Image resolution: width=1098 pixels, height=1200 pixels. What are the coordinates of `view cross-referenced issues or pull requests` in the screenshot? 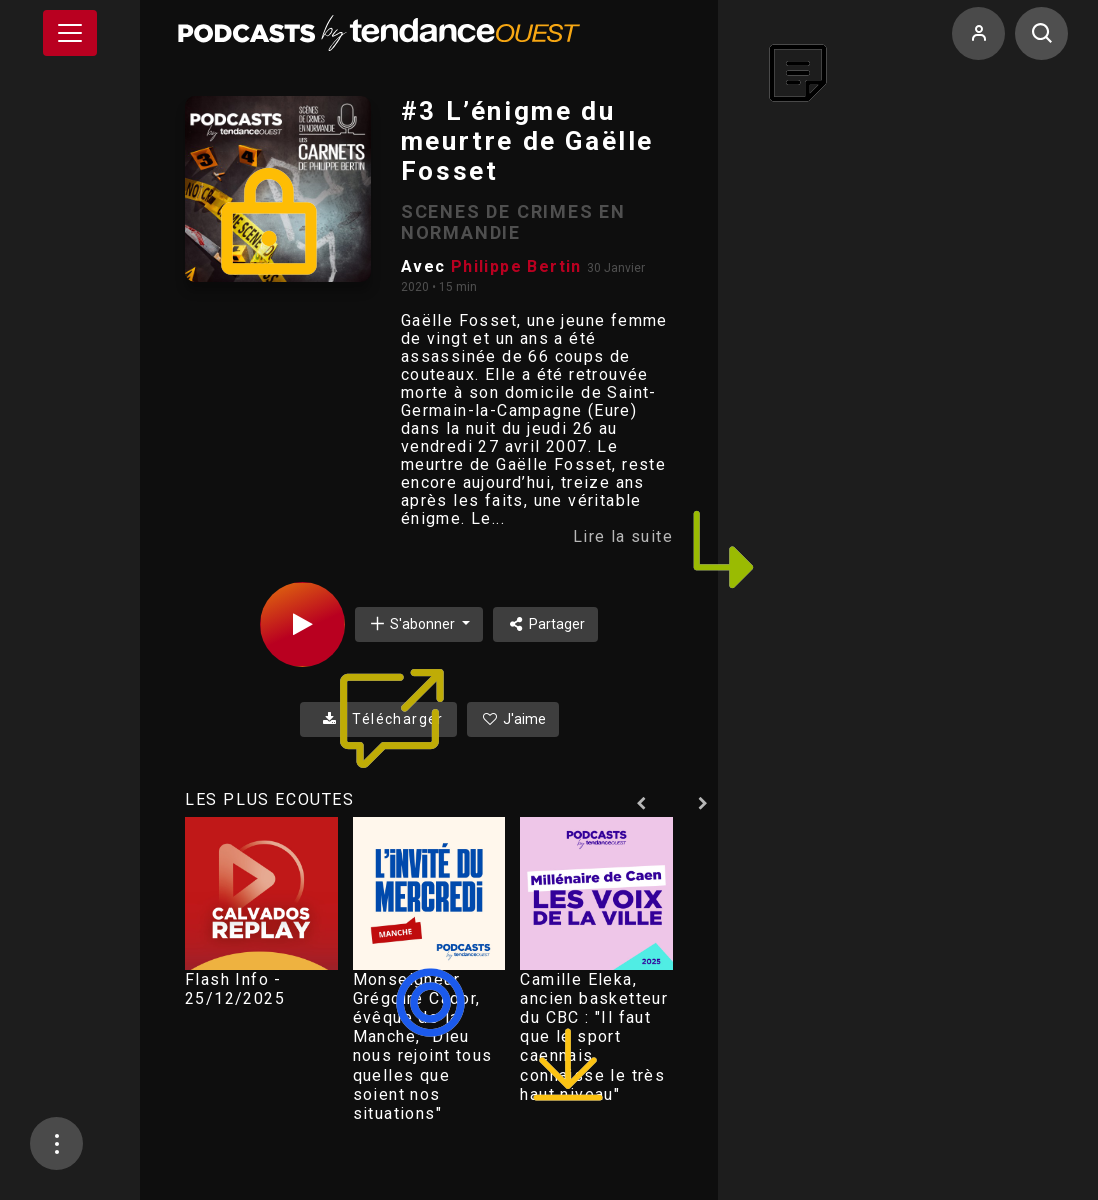 It's located at (389, 718).